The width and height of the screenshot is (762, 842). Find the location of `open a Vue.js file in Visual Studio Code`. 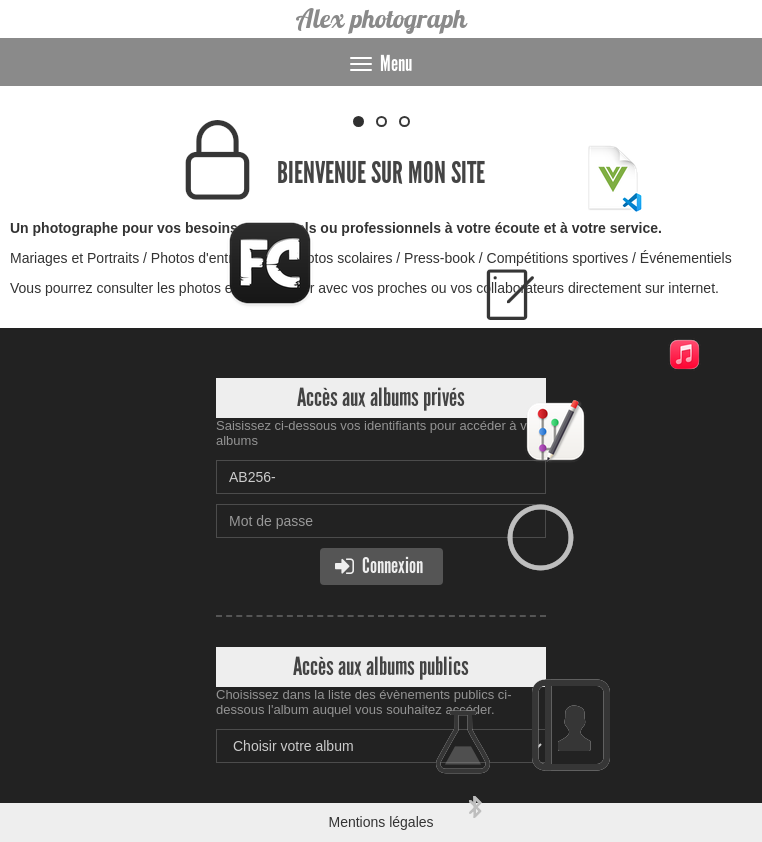

open a Vue.js file in Visual Studio Code is located at coordinates (613, 179).